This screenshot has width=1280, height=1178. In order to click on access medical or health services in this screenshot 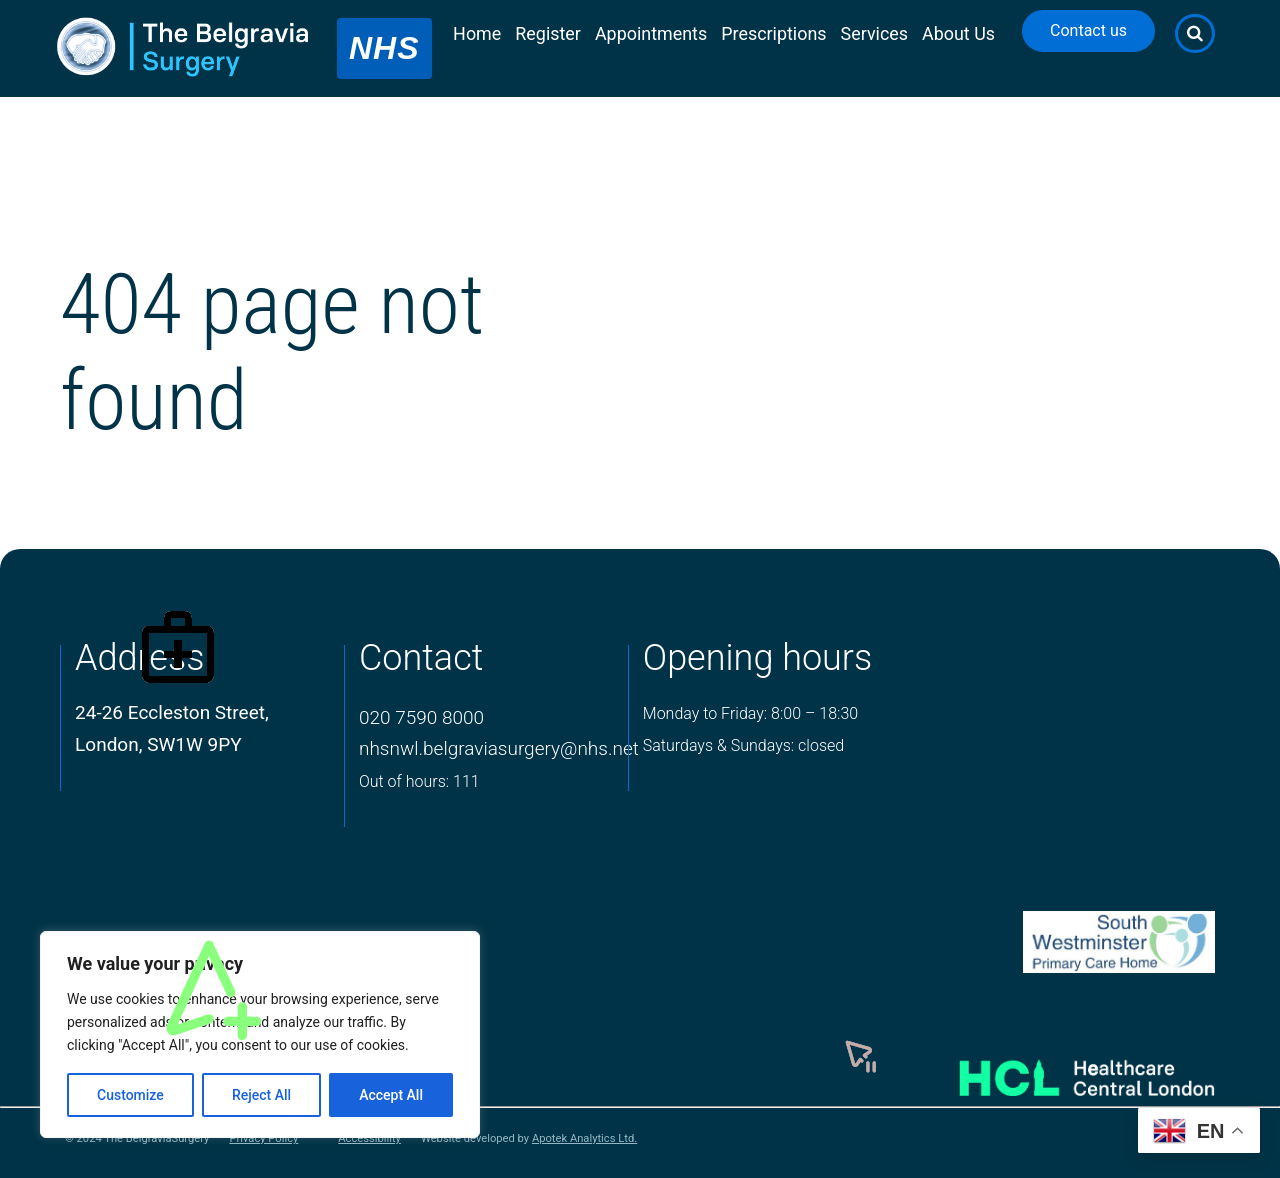, I will do `click(178, 647)`.